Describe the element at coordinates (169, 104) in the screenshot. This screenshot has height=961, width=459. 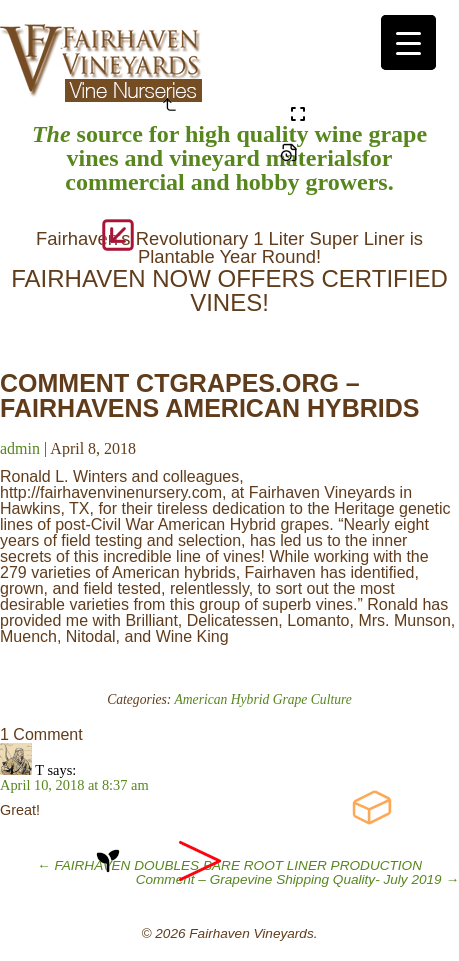
I see `go back and up in navigation` at that location.